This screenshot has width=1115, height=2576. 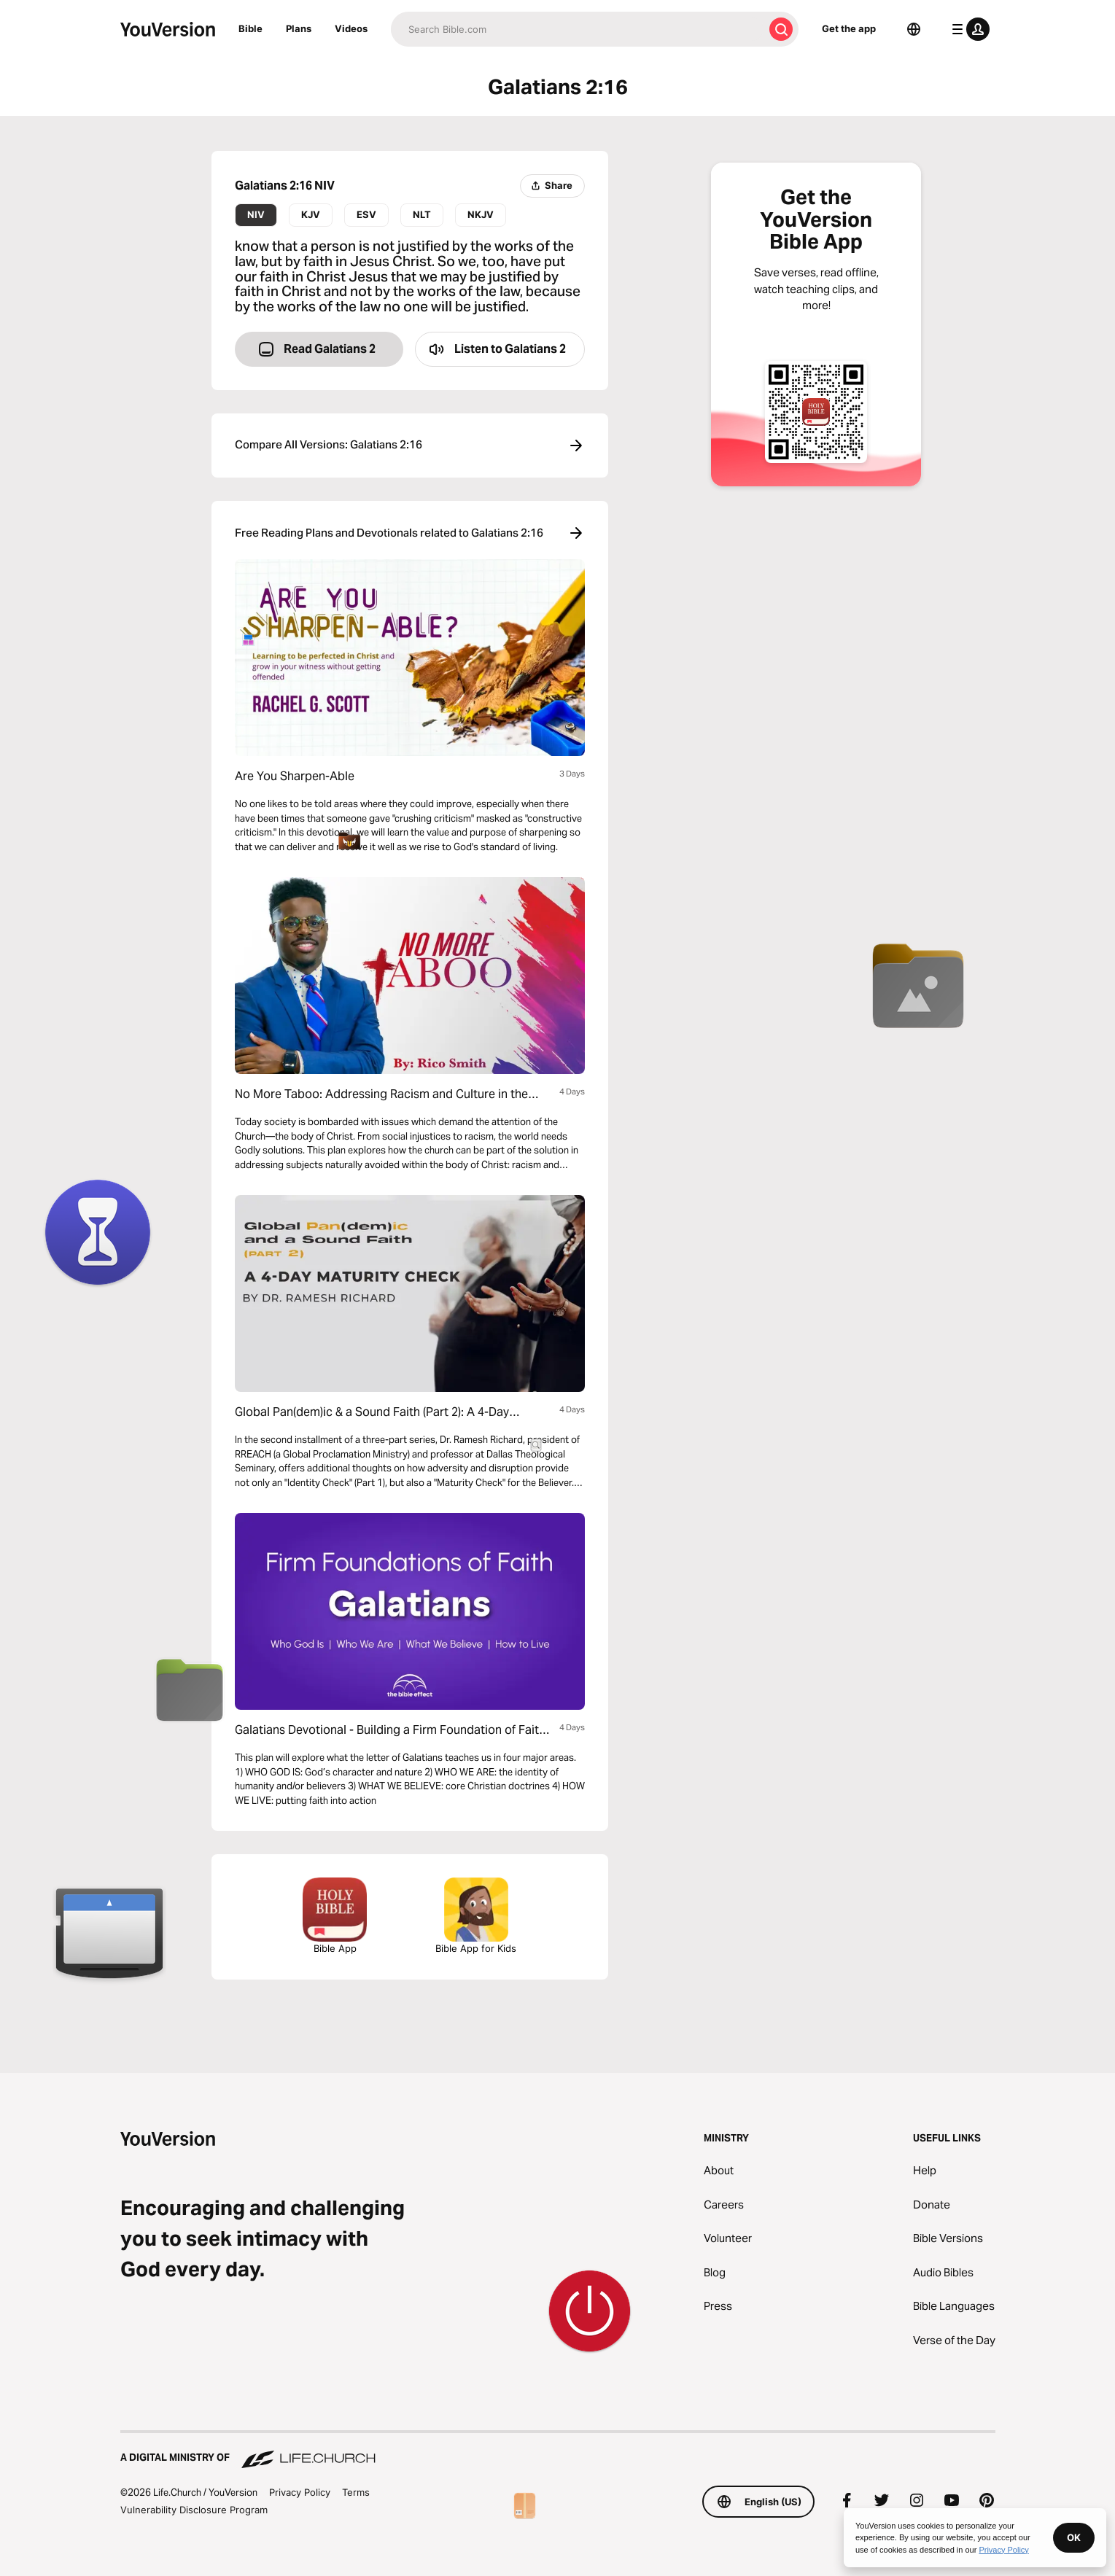 What do you see at coordinates (349, 841) in the screenshot?
I see `open asus tuf gaming files folder` at bounding box center [349, 841].